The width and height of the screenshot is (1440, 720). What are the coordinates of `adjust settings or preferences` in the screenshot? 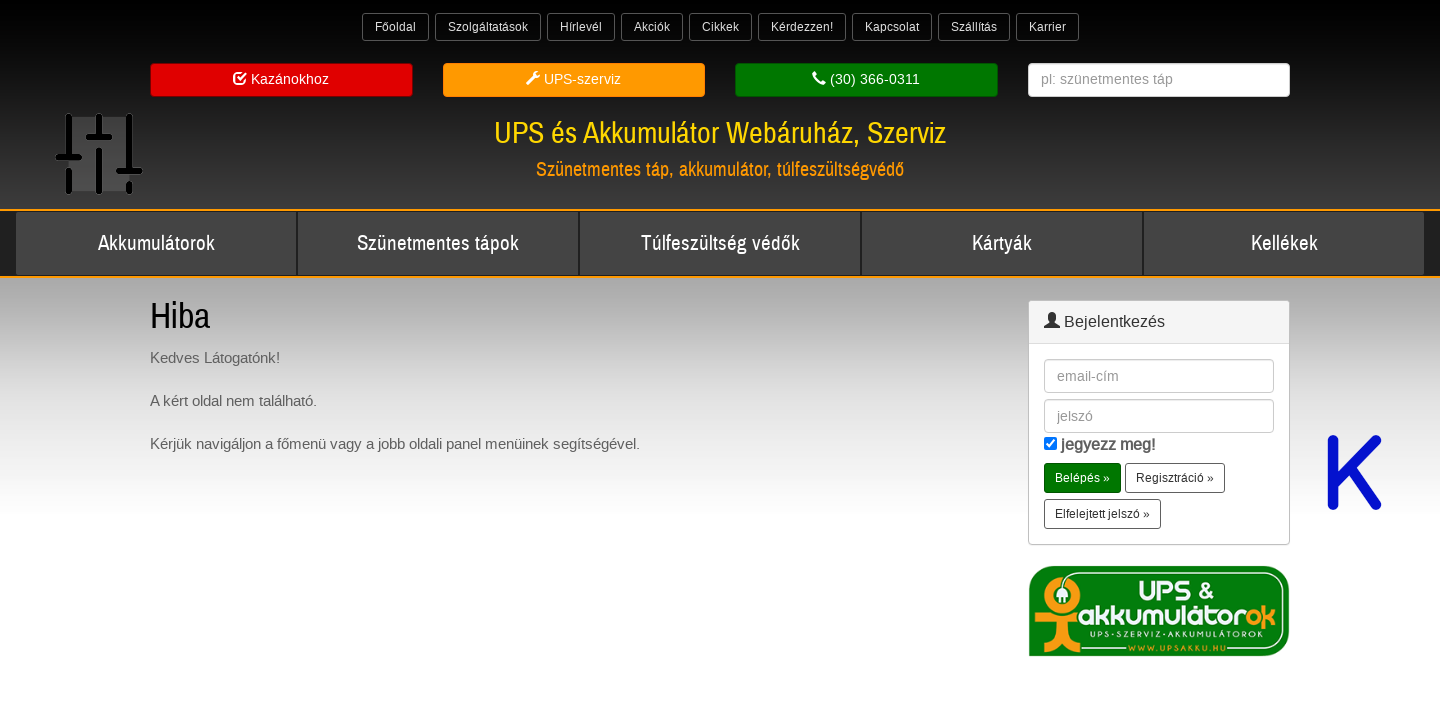 It's located at (99, 154).